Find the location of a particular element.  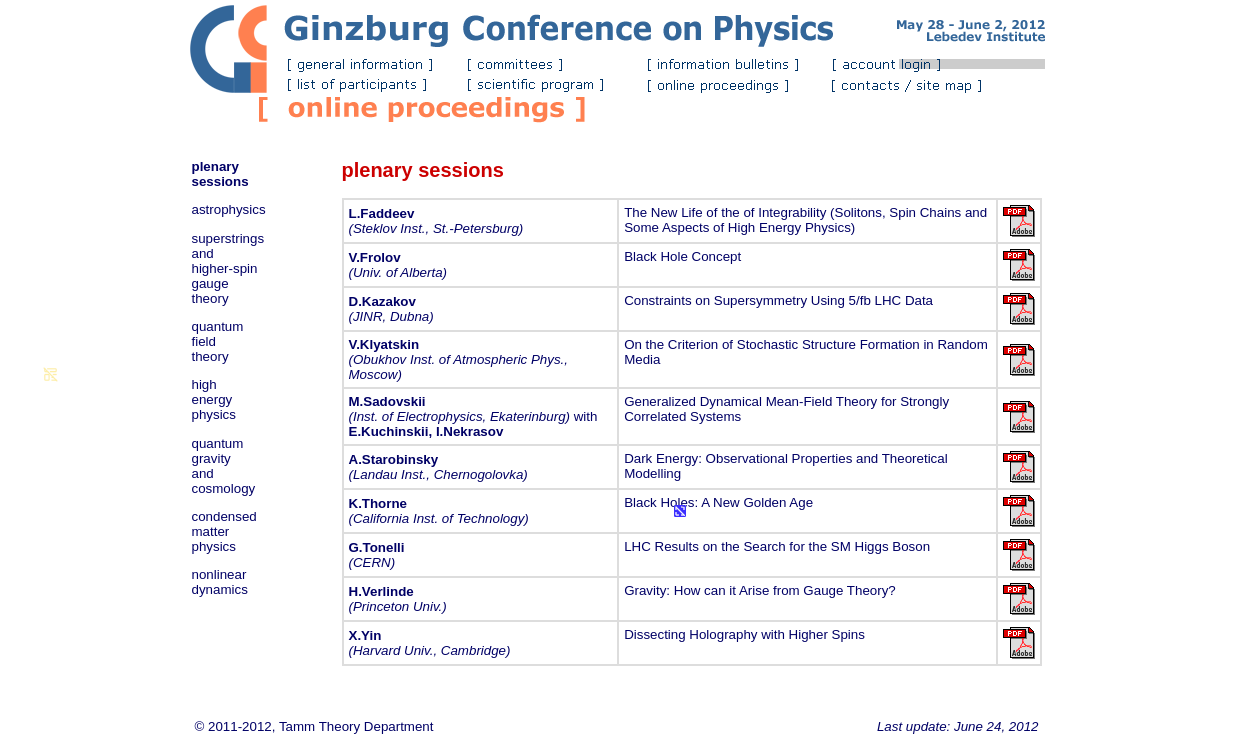

disable selection mode is located at coordinates (680, 511).